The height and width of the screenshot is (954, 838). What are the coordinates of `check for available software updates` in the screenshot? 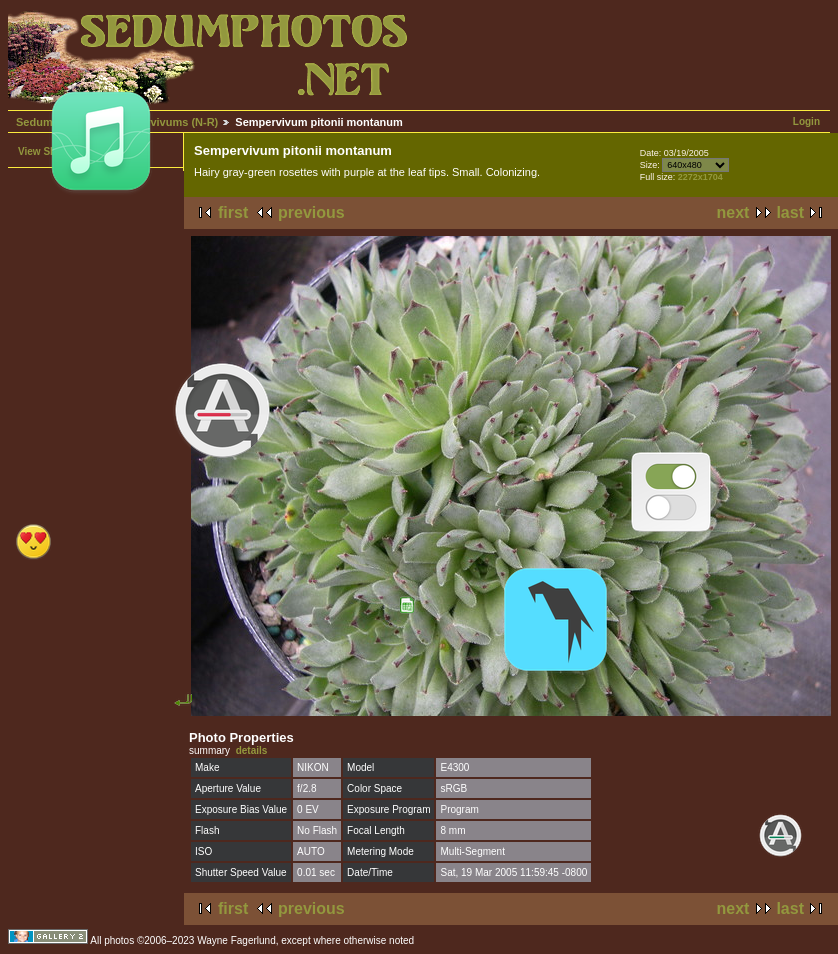 It's located at (222, 410).